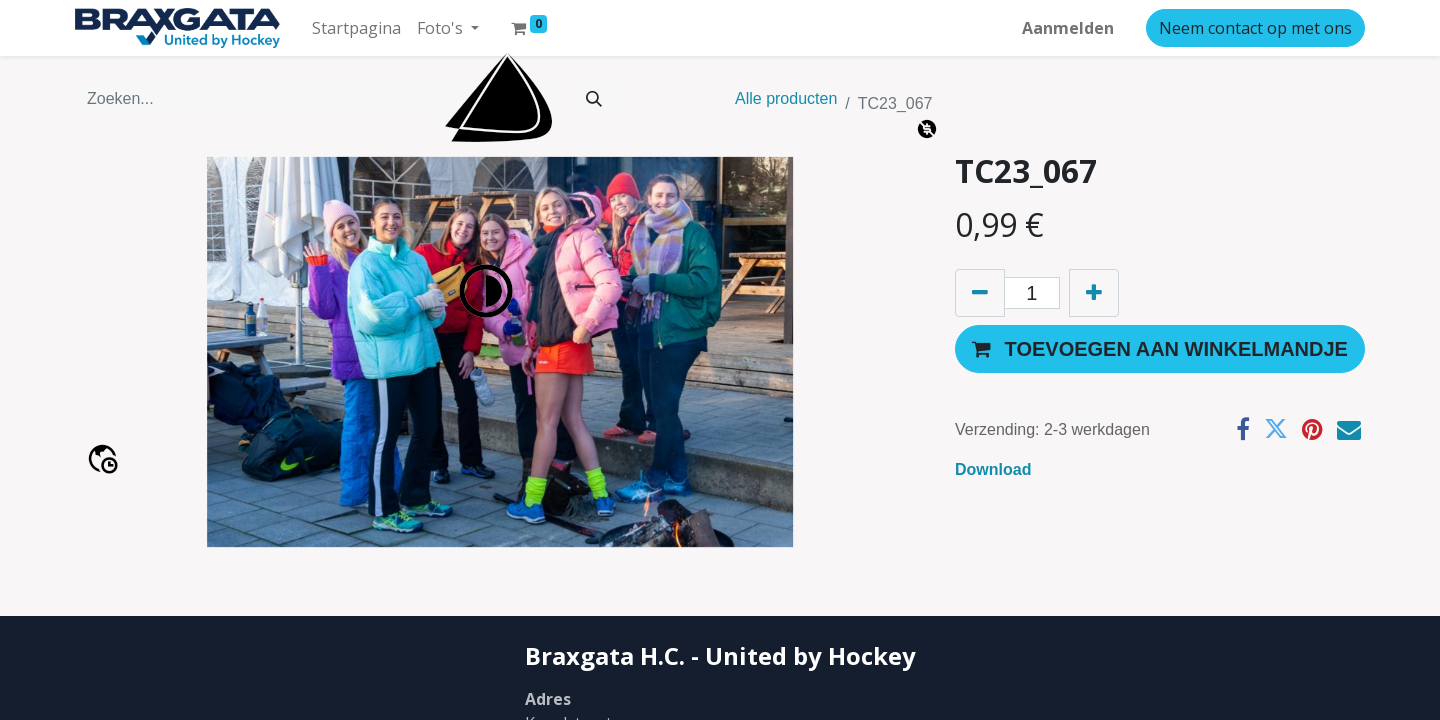 The width and height of the screenshot is (1440, 720). Describe the element at coordinates (927, 129) in the screenshot. I see `indicates non-commercial creative commons license` at that location.